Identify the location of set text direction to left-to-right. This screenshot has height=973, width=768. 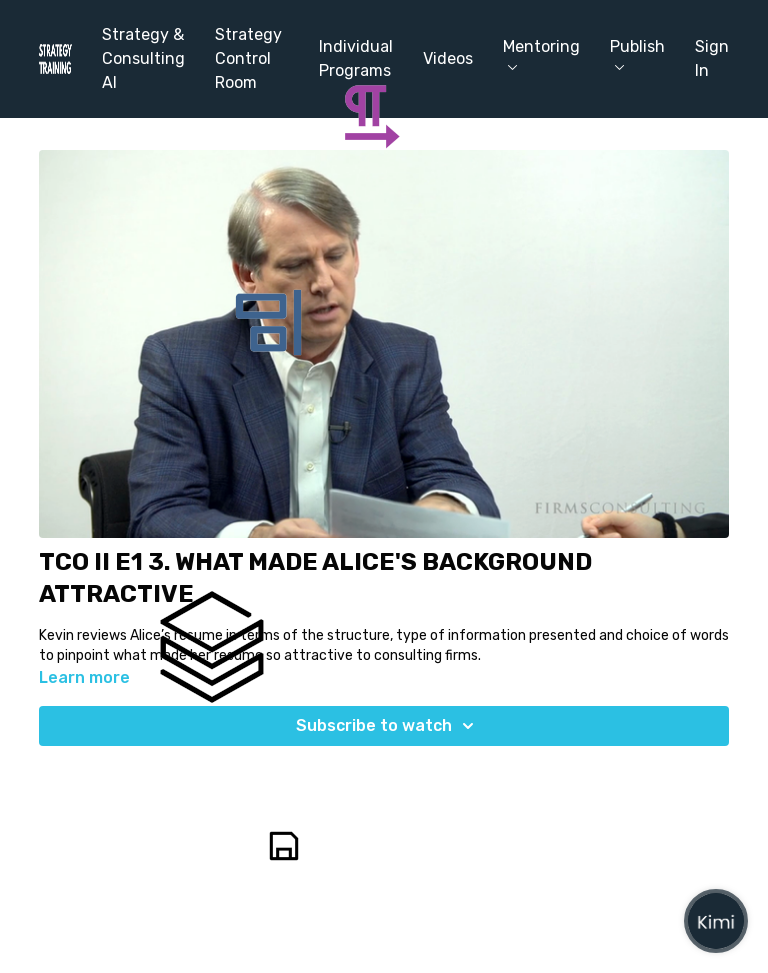
(369, 116).